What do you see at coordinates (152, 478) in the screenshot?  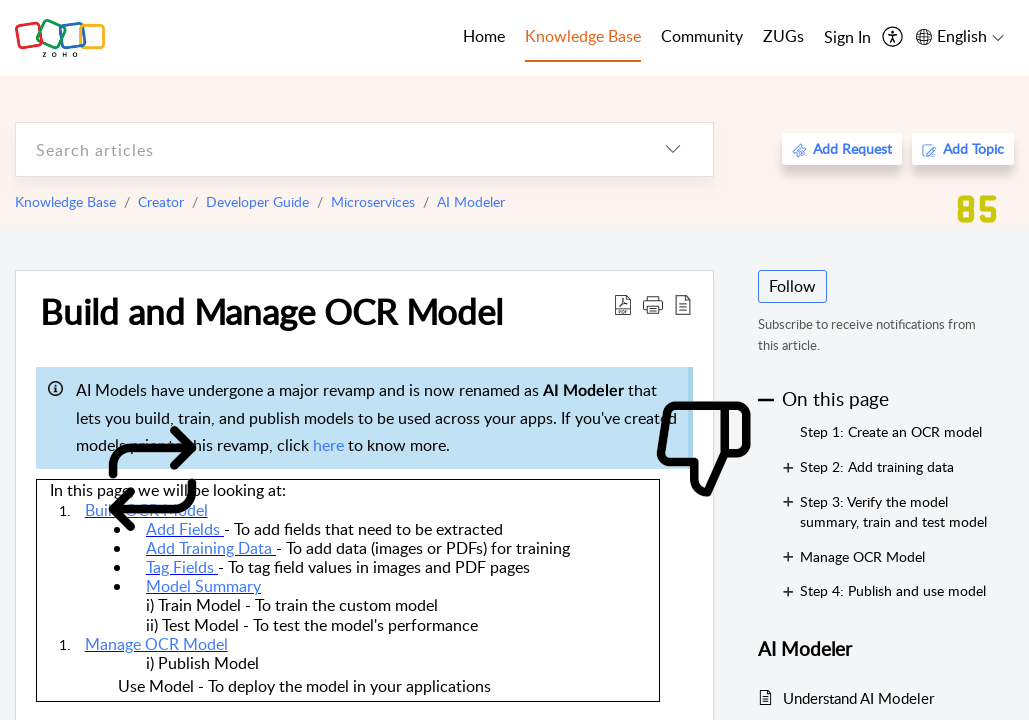 I see `enable repeat or loop mode` at bounding box center [152, 478].